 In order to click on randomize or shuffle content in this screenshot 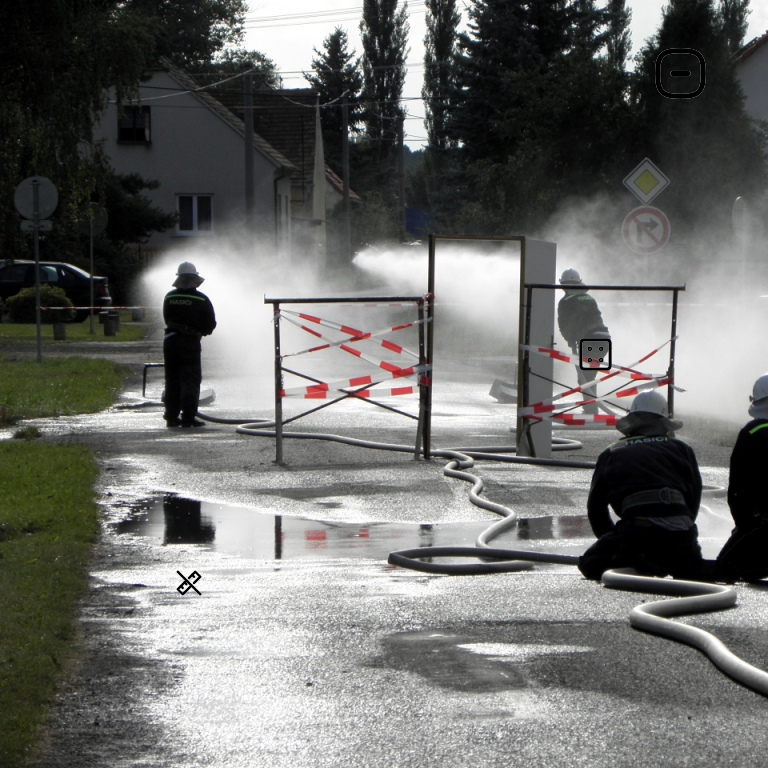, I will do `click(595, 354)`.